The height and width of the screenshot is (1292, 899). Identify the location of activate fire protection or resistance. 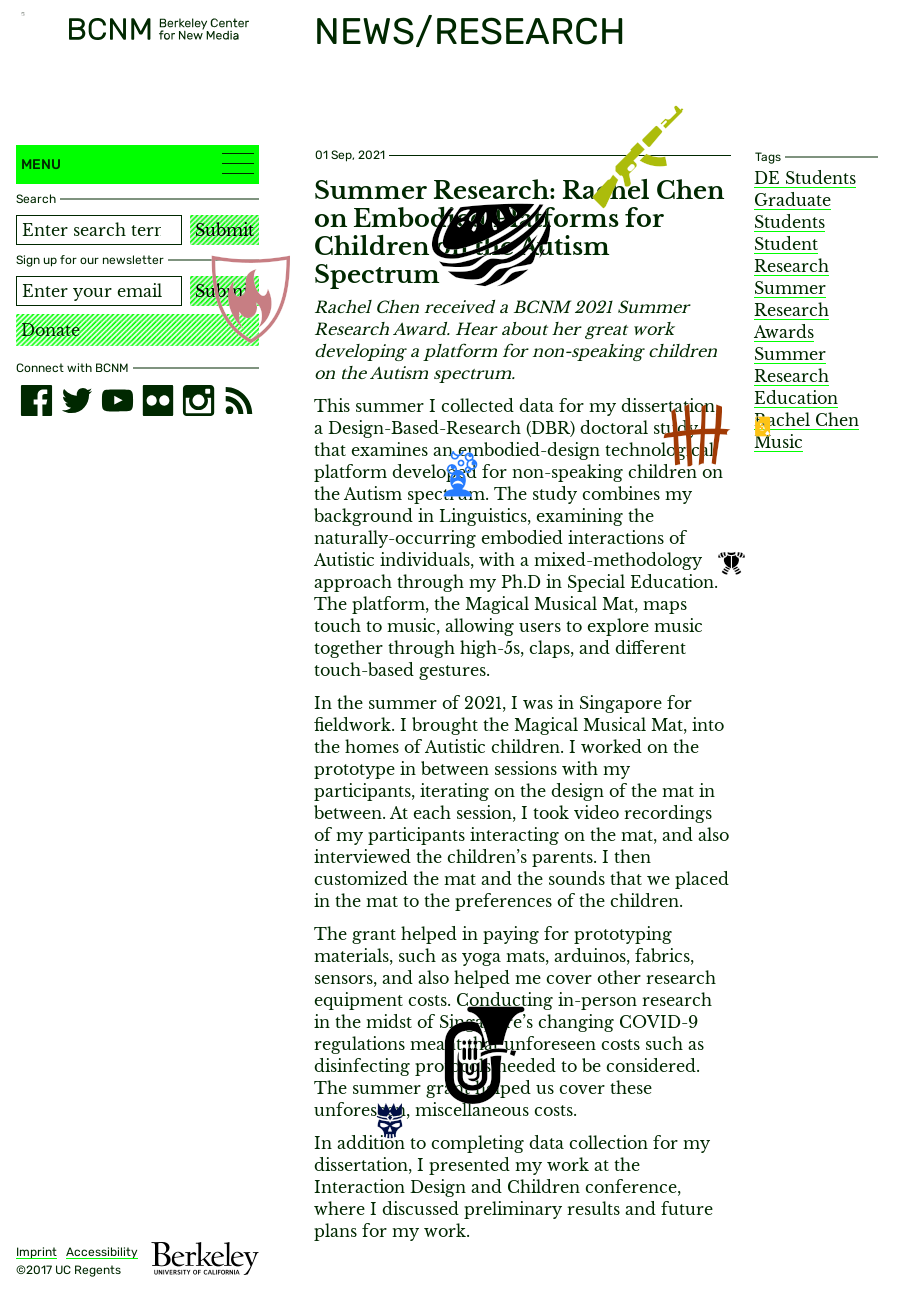
(250, 299).